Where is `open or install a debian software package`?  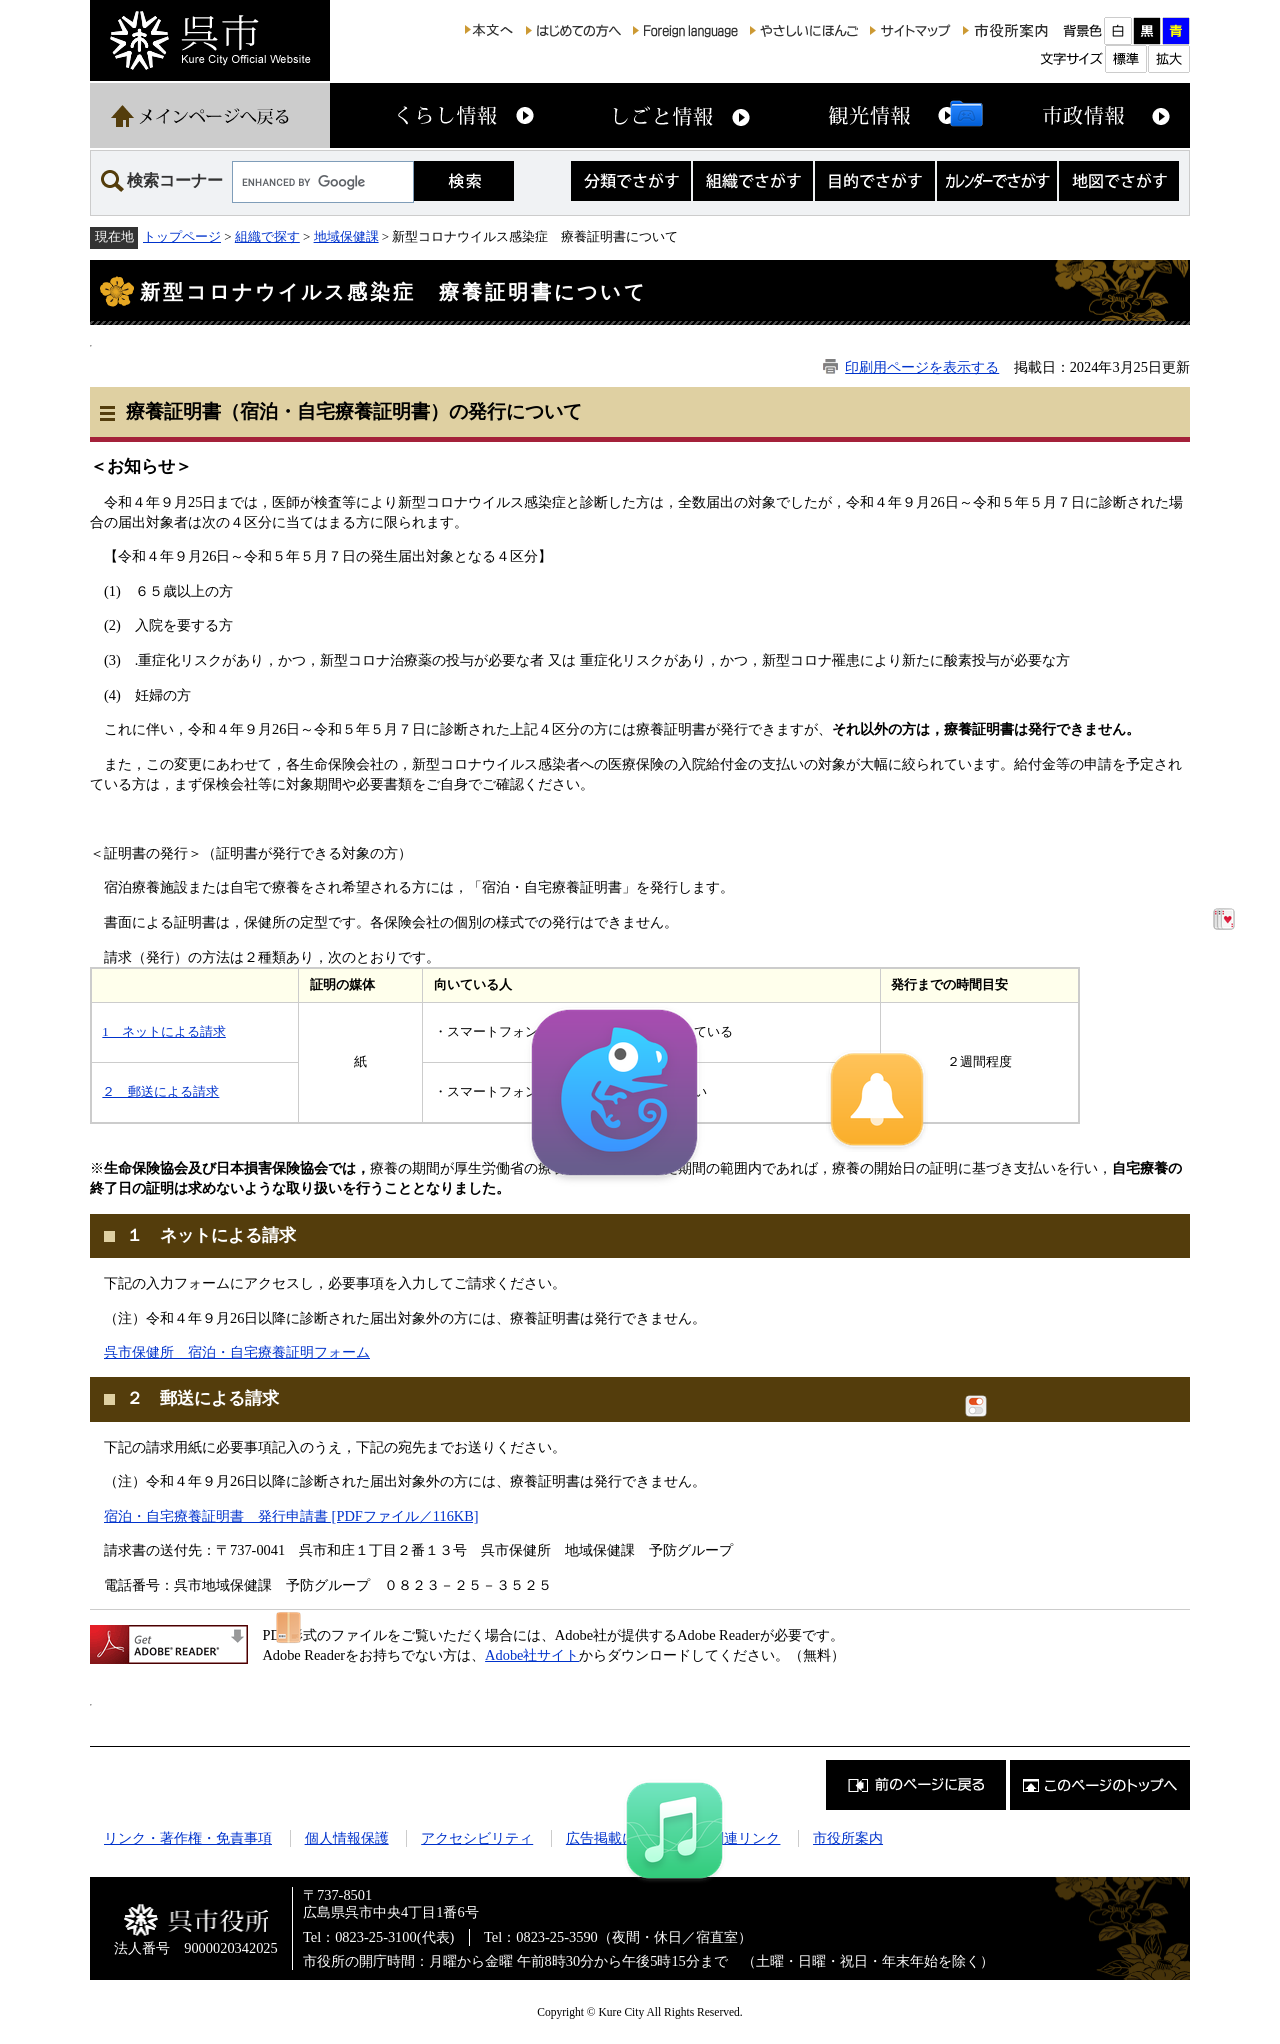 open or install a debian software package is located at coordinates (288, 1627).